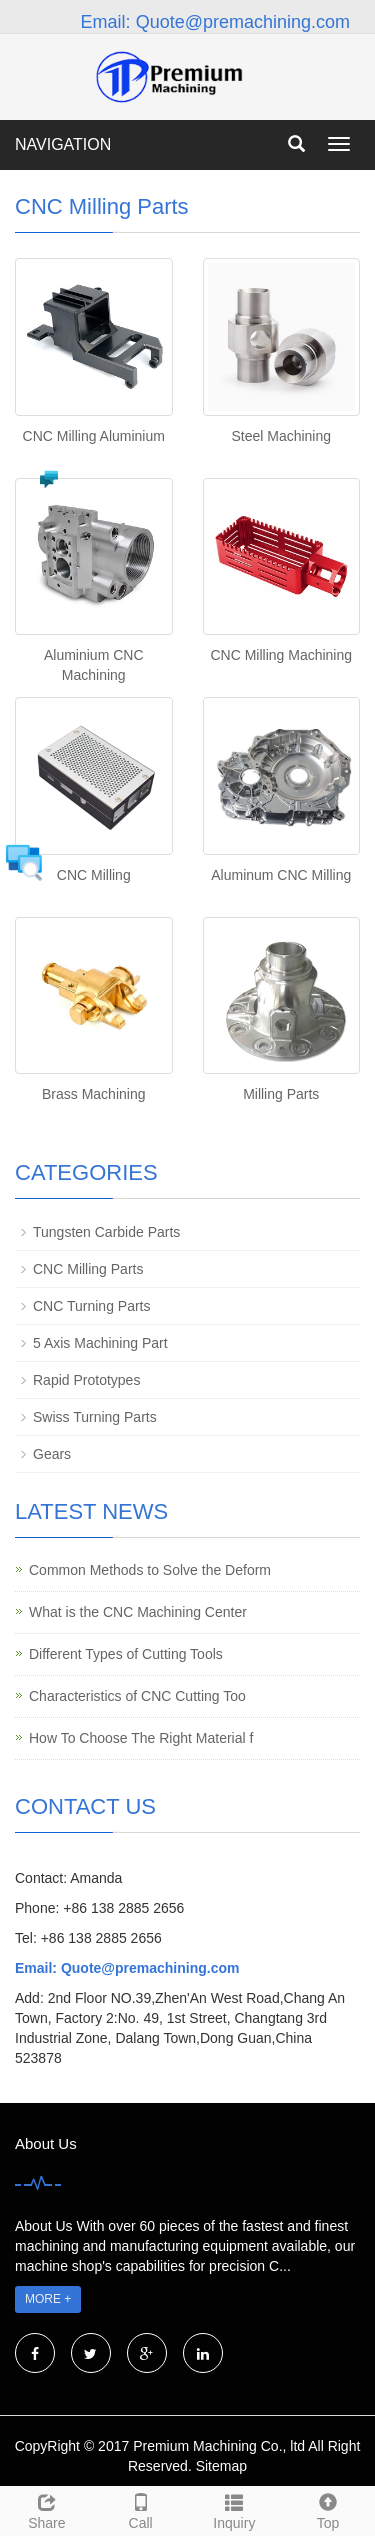 Image resolution: width=375 pixels, height=2536 pixels. I want to click on open packet viewer application, so click(25, 864).